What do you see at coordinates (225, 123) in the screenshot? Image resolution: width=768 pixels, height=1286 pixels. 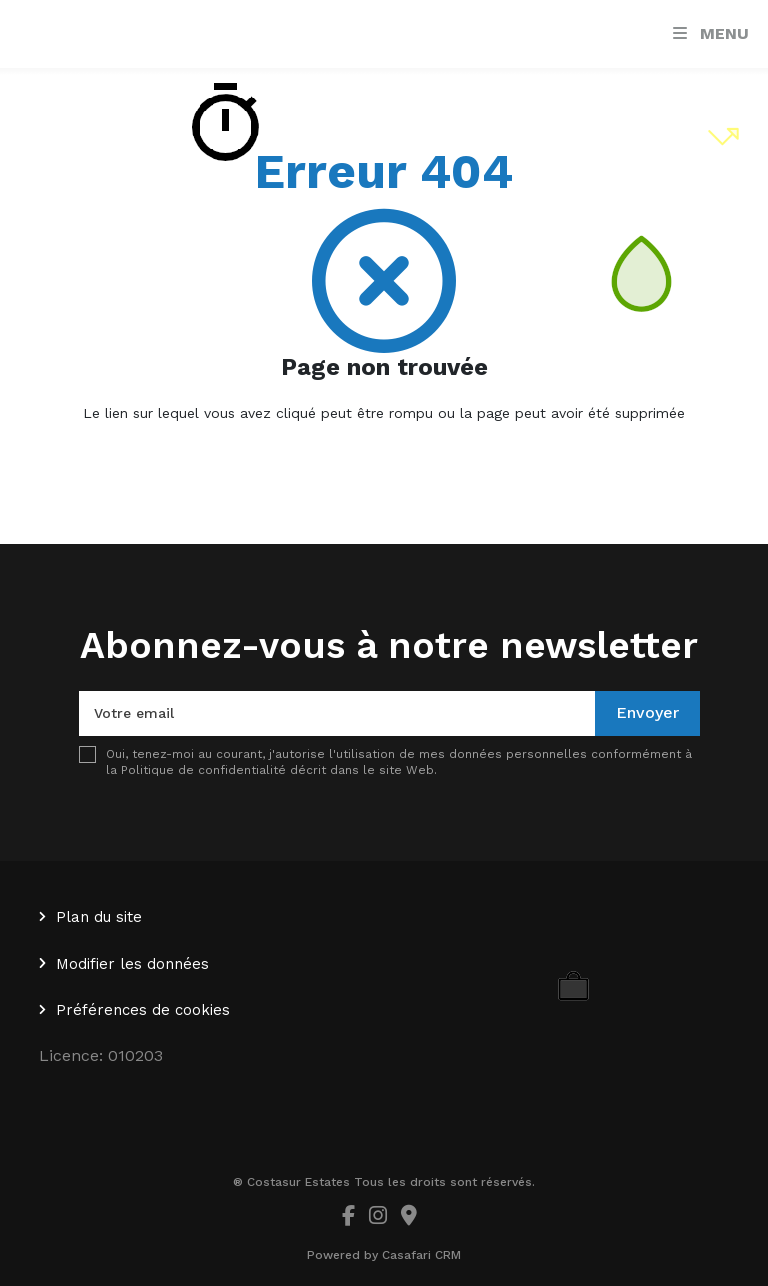 I see `set a countdown timer` at bounding box center [225, 123].